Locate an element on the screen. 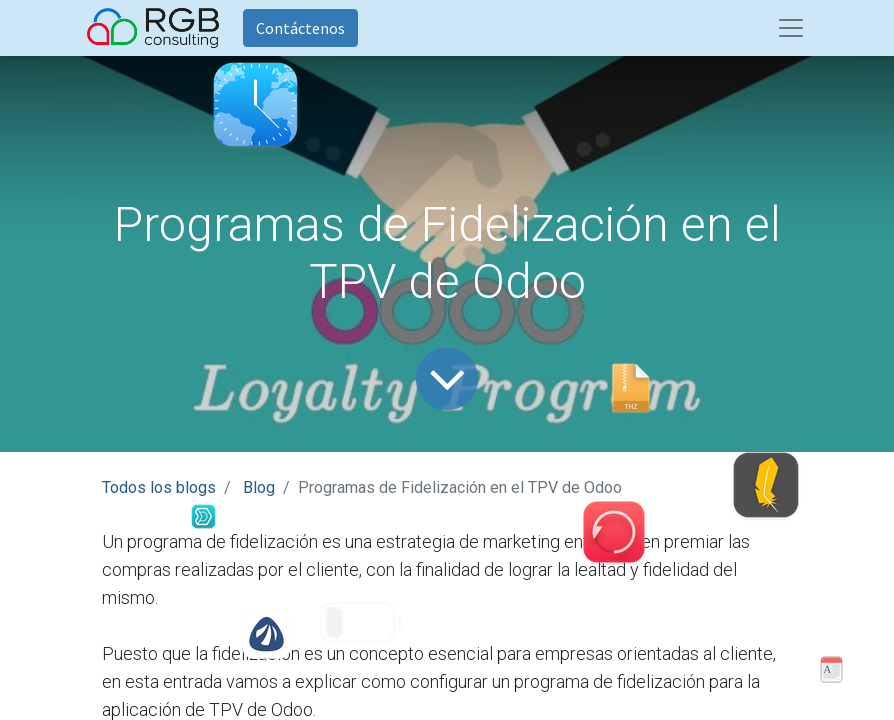  open synology drive cloud storage app is located at coordinates (203, 516).